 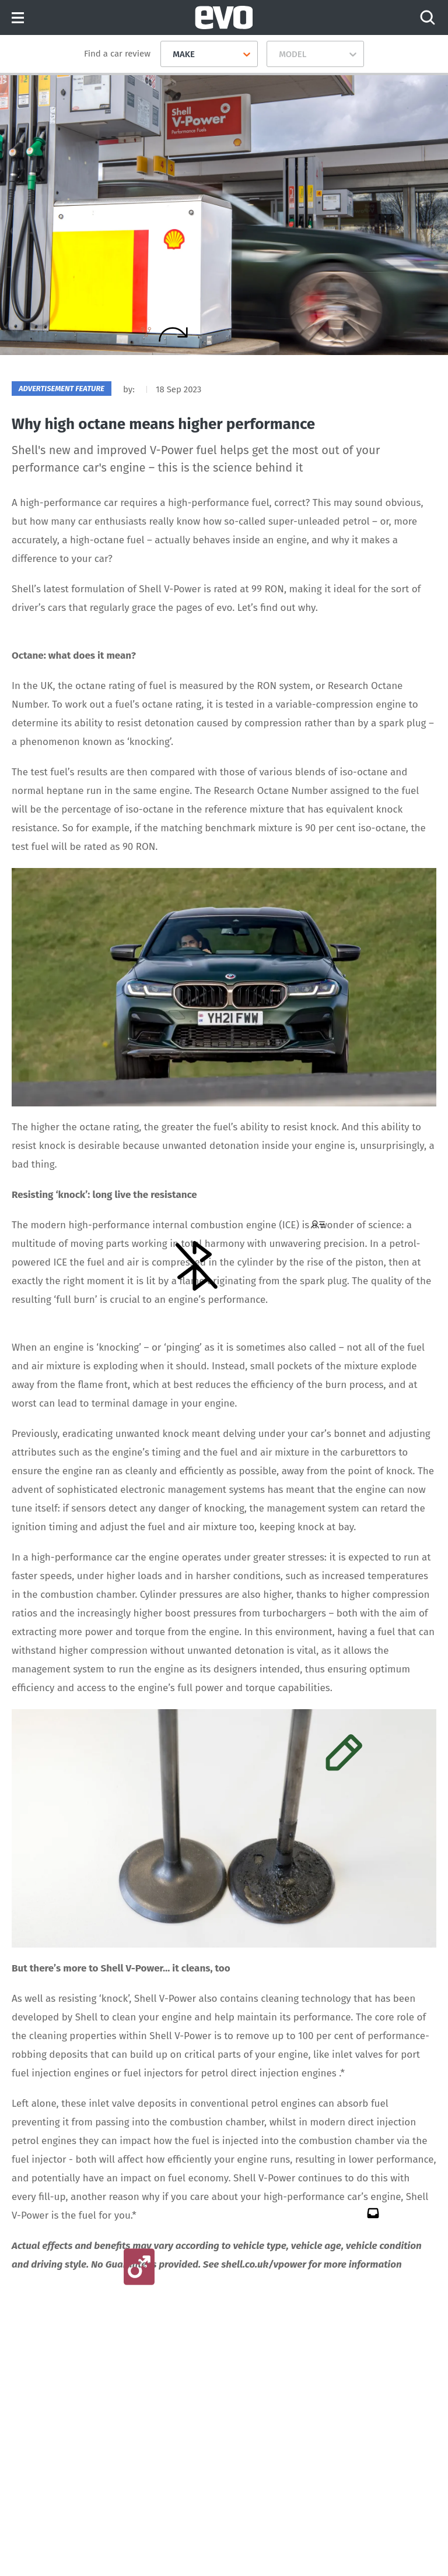 What do you see at coordinates (146, 332) in the screenshot?
I see `fork a repository or branch` at bounding box center [146, 332].